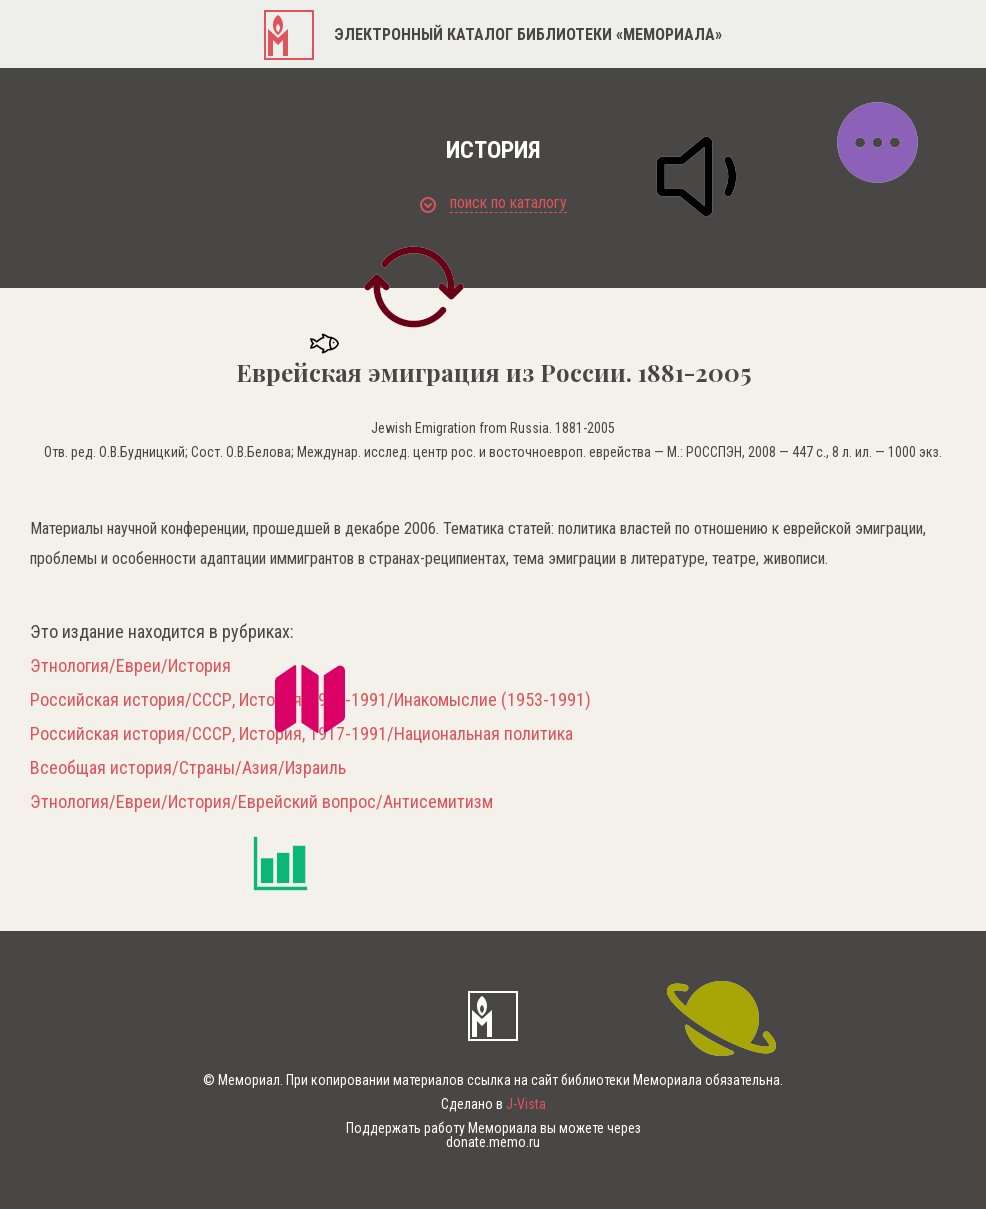 The image size is (986, 1209). Describe the element at coordinates (877, 142) in the screenshot. I see `access more options or actions` at that location.